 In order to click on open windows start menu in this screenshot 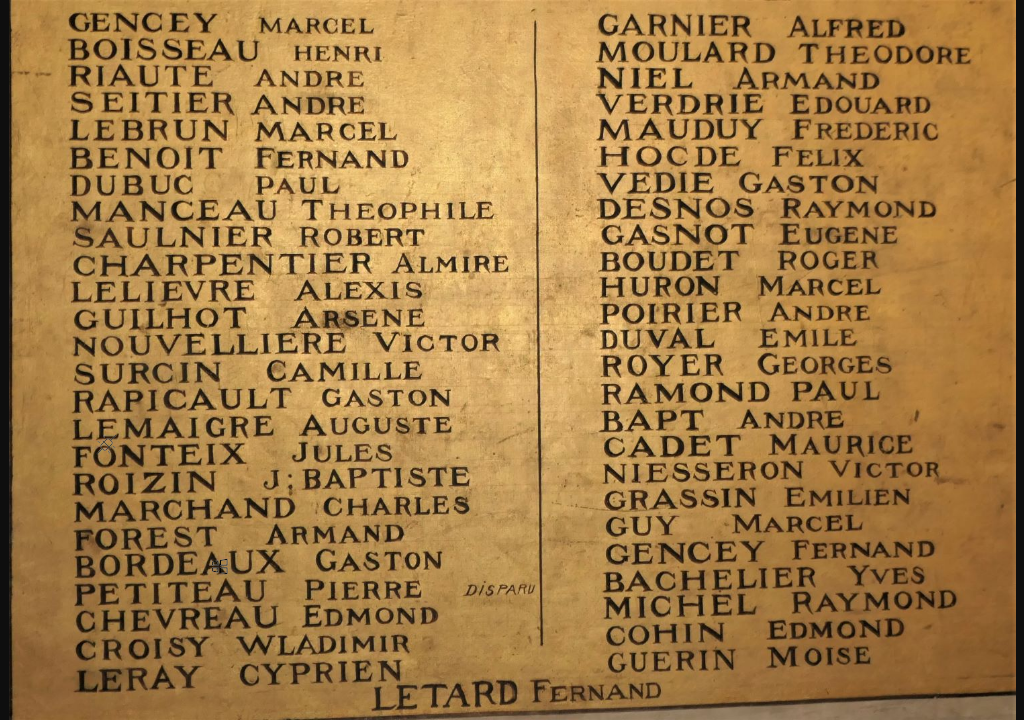, I will do `click(220, 566)`.